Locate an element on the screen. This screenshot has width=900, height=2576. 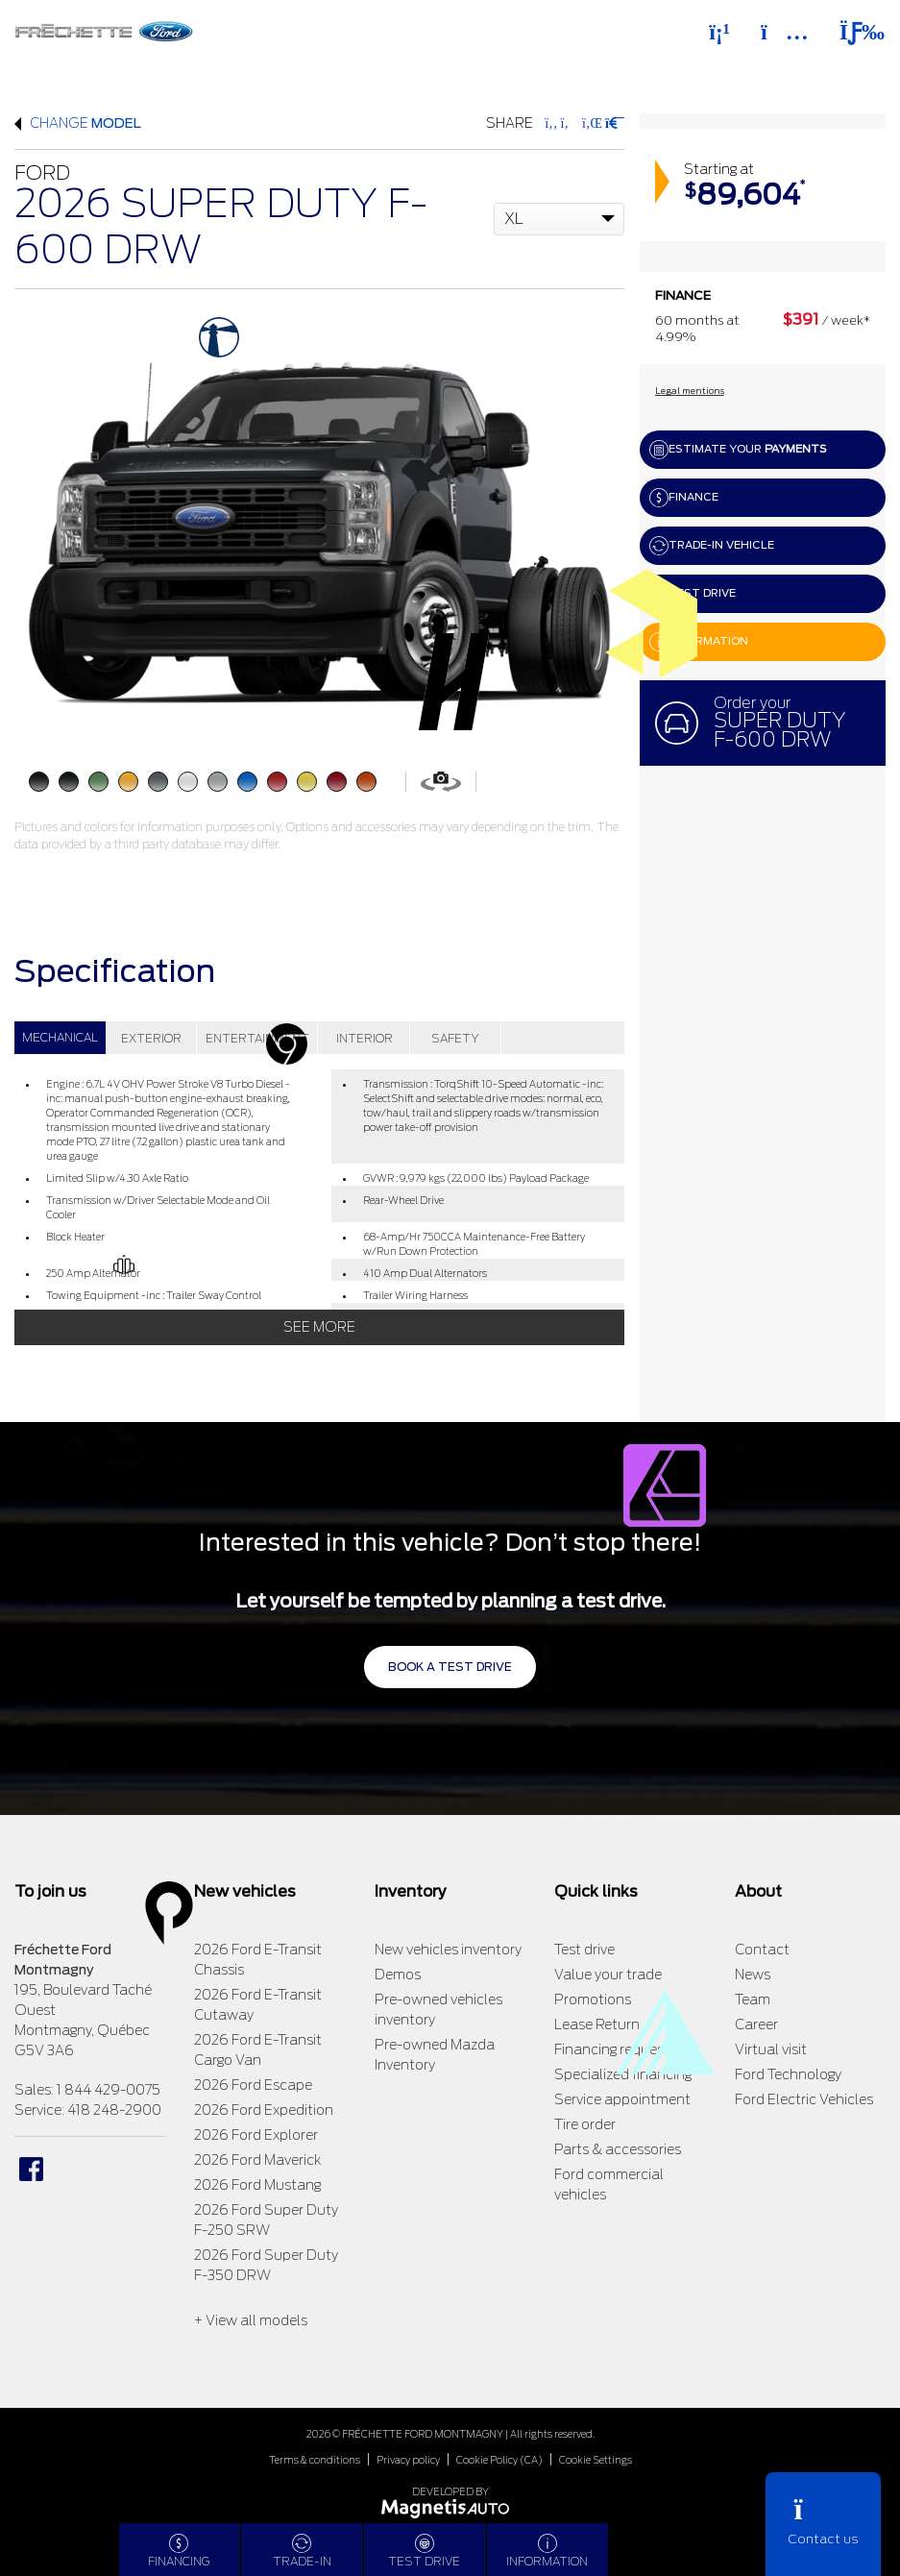
open Google Chrome browser is located at coordinates (286, 1043).